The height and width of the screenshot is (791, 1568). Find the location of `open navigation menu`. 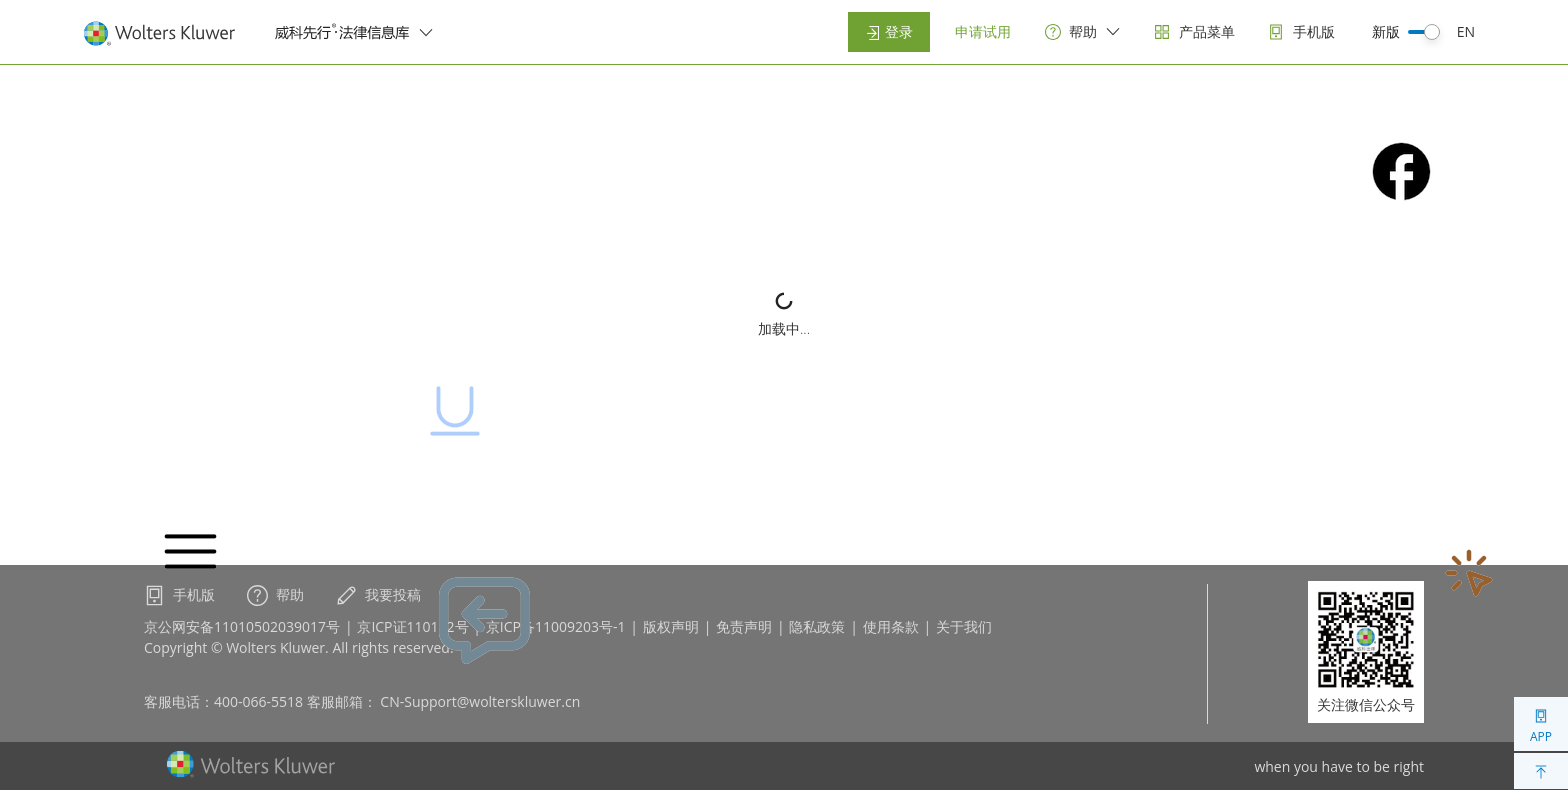

open navigation menu is located at coordinates (190, 551).